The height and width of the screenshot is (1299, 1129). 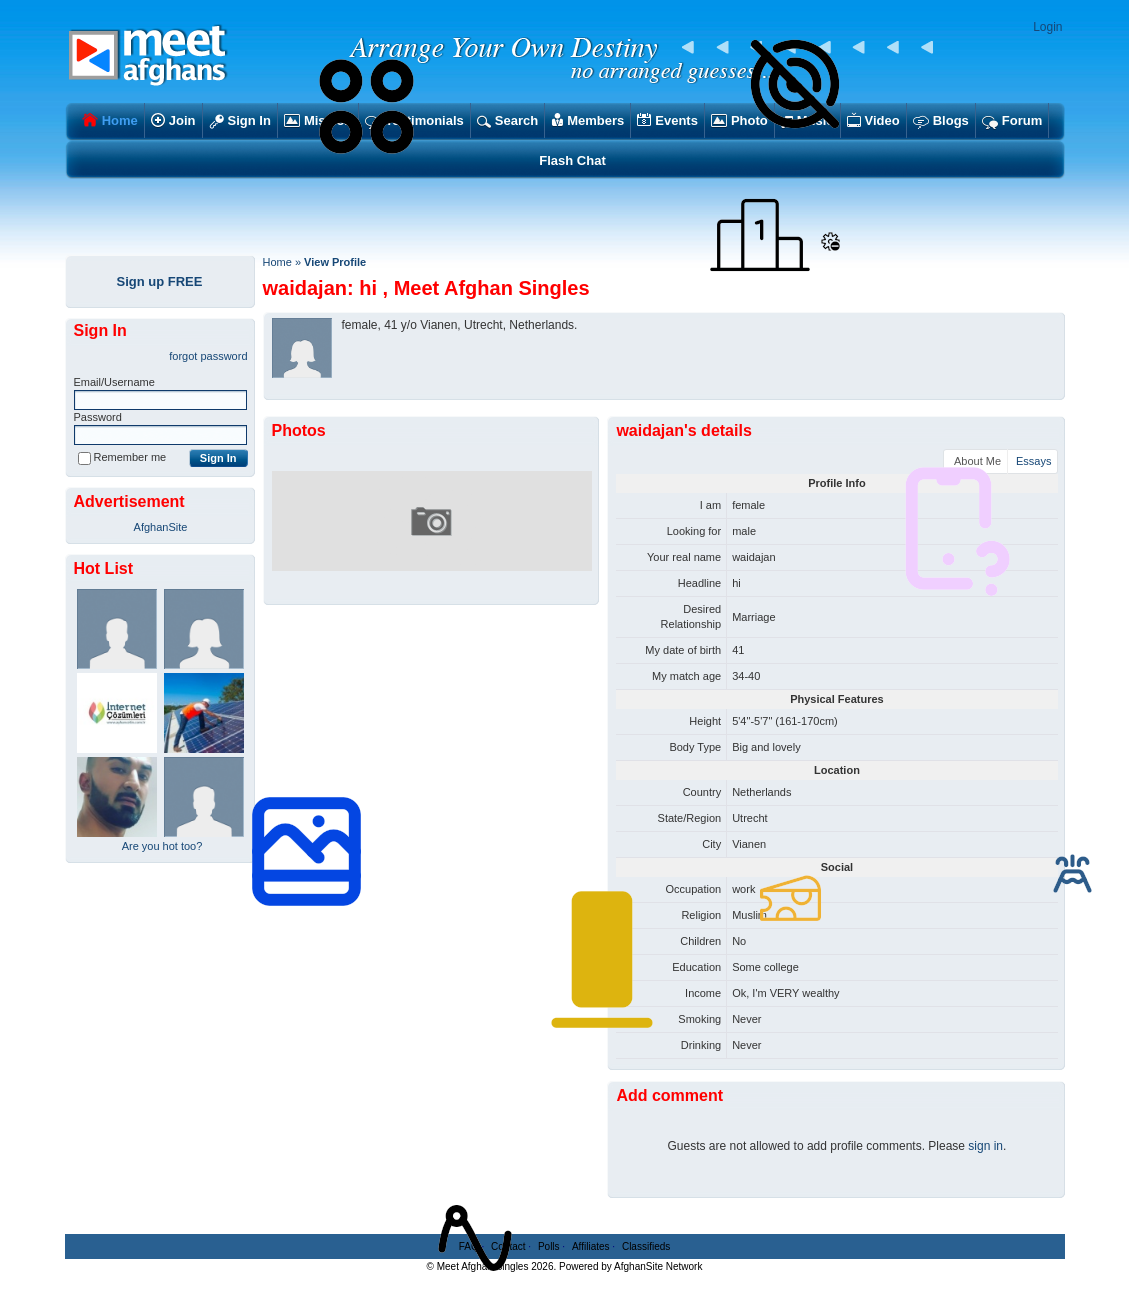 What do you see at coordinates (1072, 873) in the screenshot?
I see `indicates volcanic or geothermal activity` at bounding box center [1072, 873].